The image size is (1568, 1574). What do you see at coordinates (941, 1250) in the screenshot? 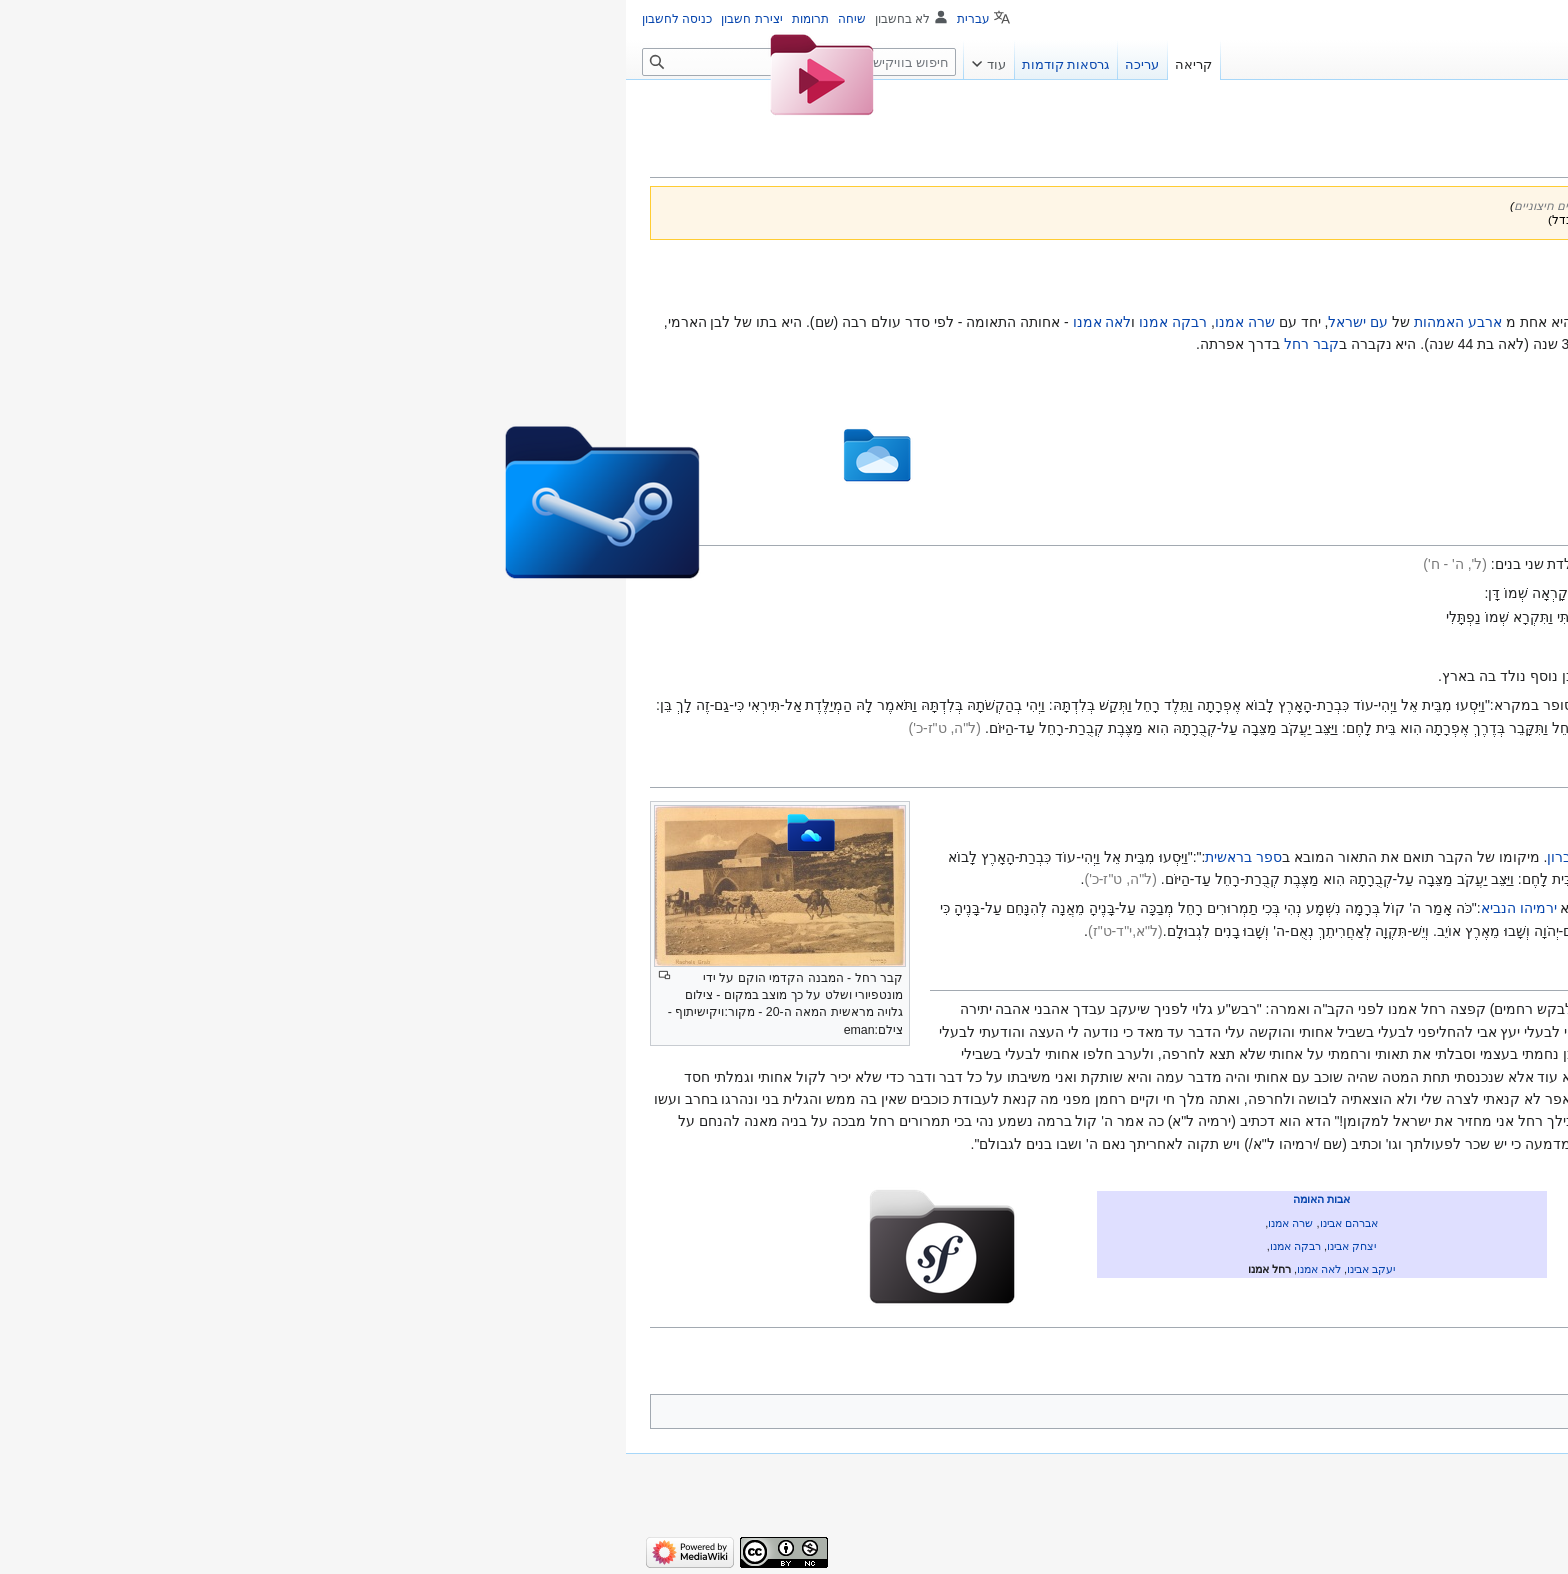
I see `open symfony project folder` at bounding box center [941, 1250].